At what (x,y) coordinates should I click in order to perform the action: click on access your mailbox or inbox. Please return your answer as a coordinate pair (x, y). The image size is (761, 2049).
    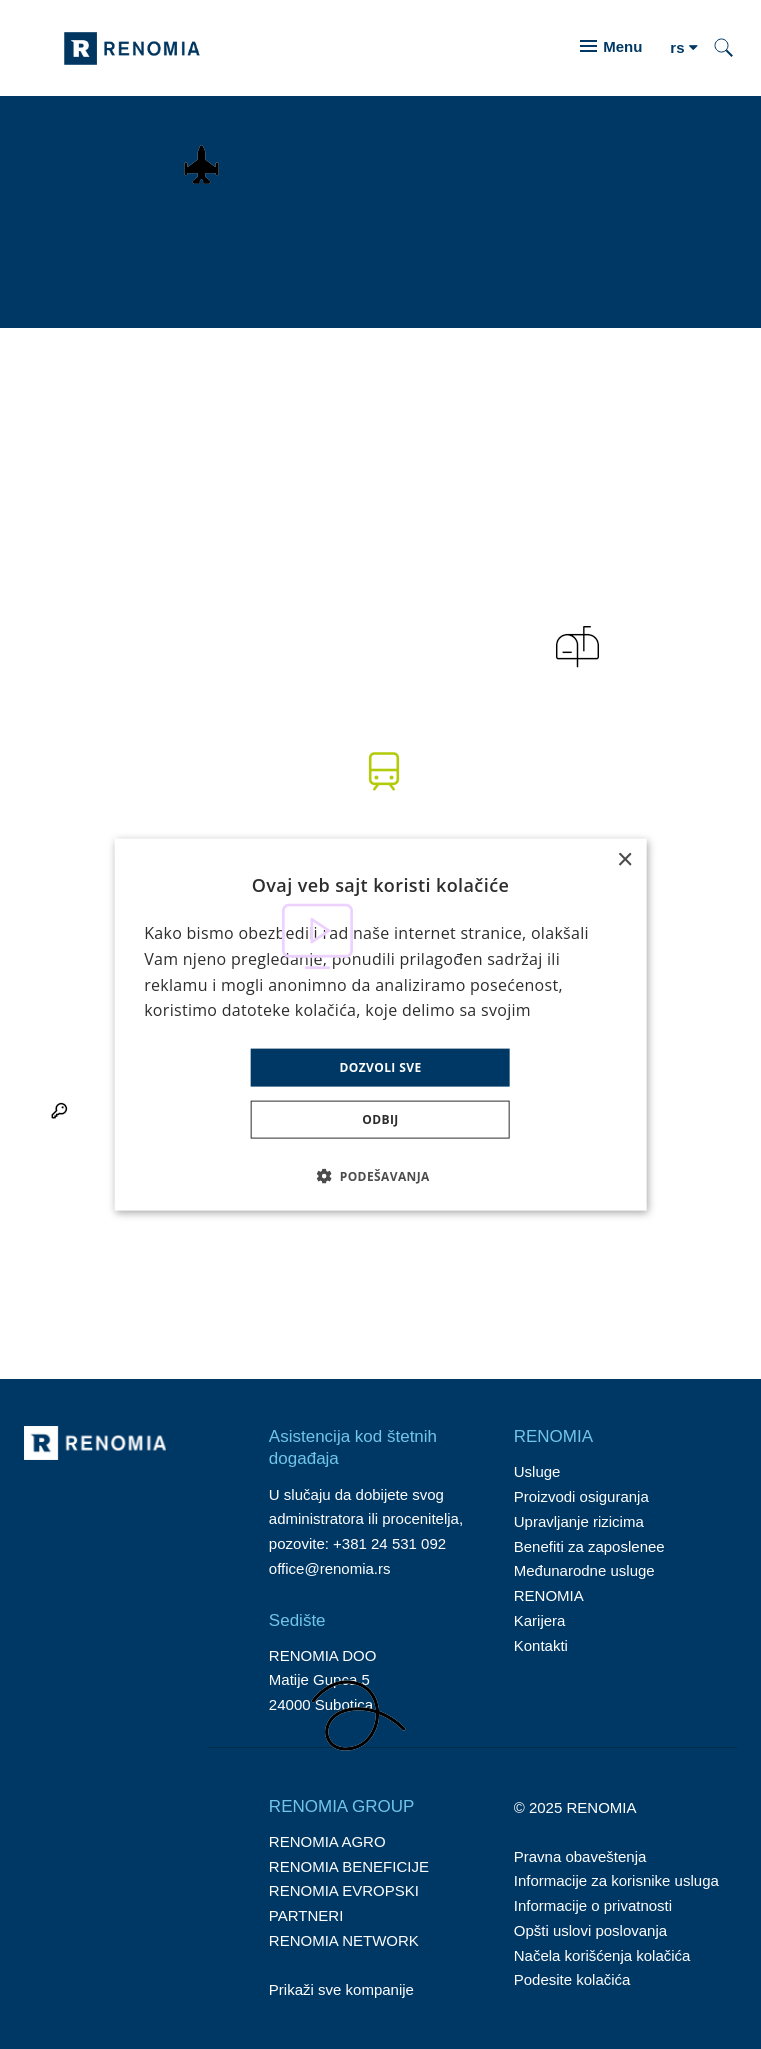
    Looking at the image, I should click on (577, 647).